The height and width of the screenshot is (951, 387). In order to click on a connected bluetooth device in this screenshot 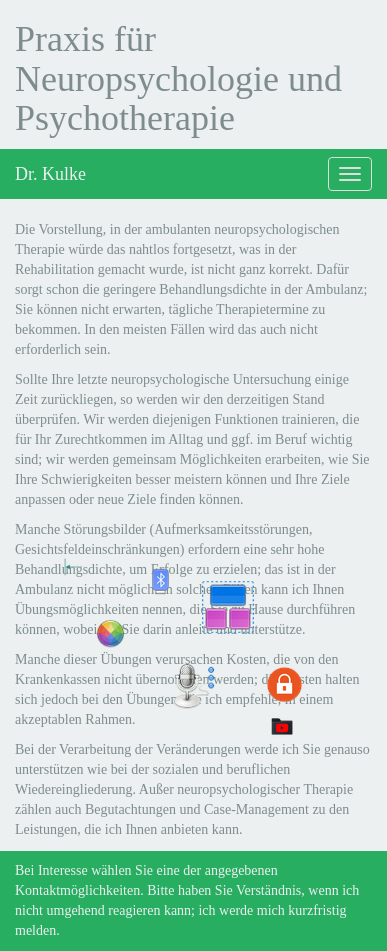, I will do `click(160, 581)`.